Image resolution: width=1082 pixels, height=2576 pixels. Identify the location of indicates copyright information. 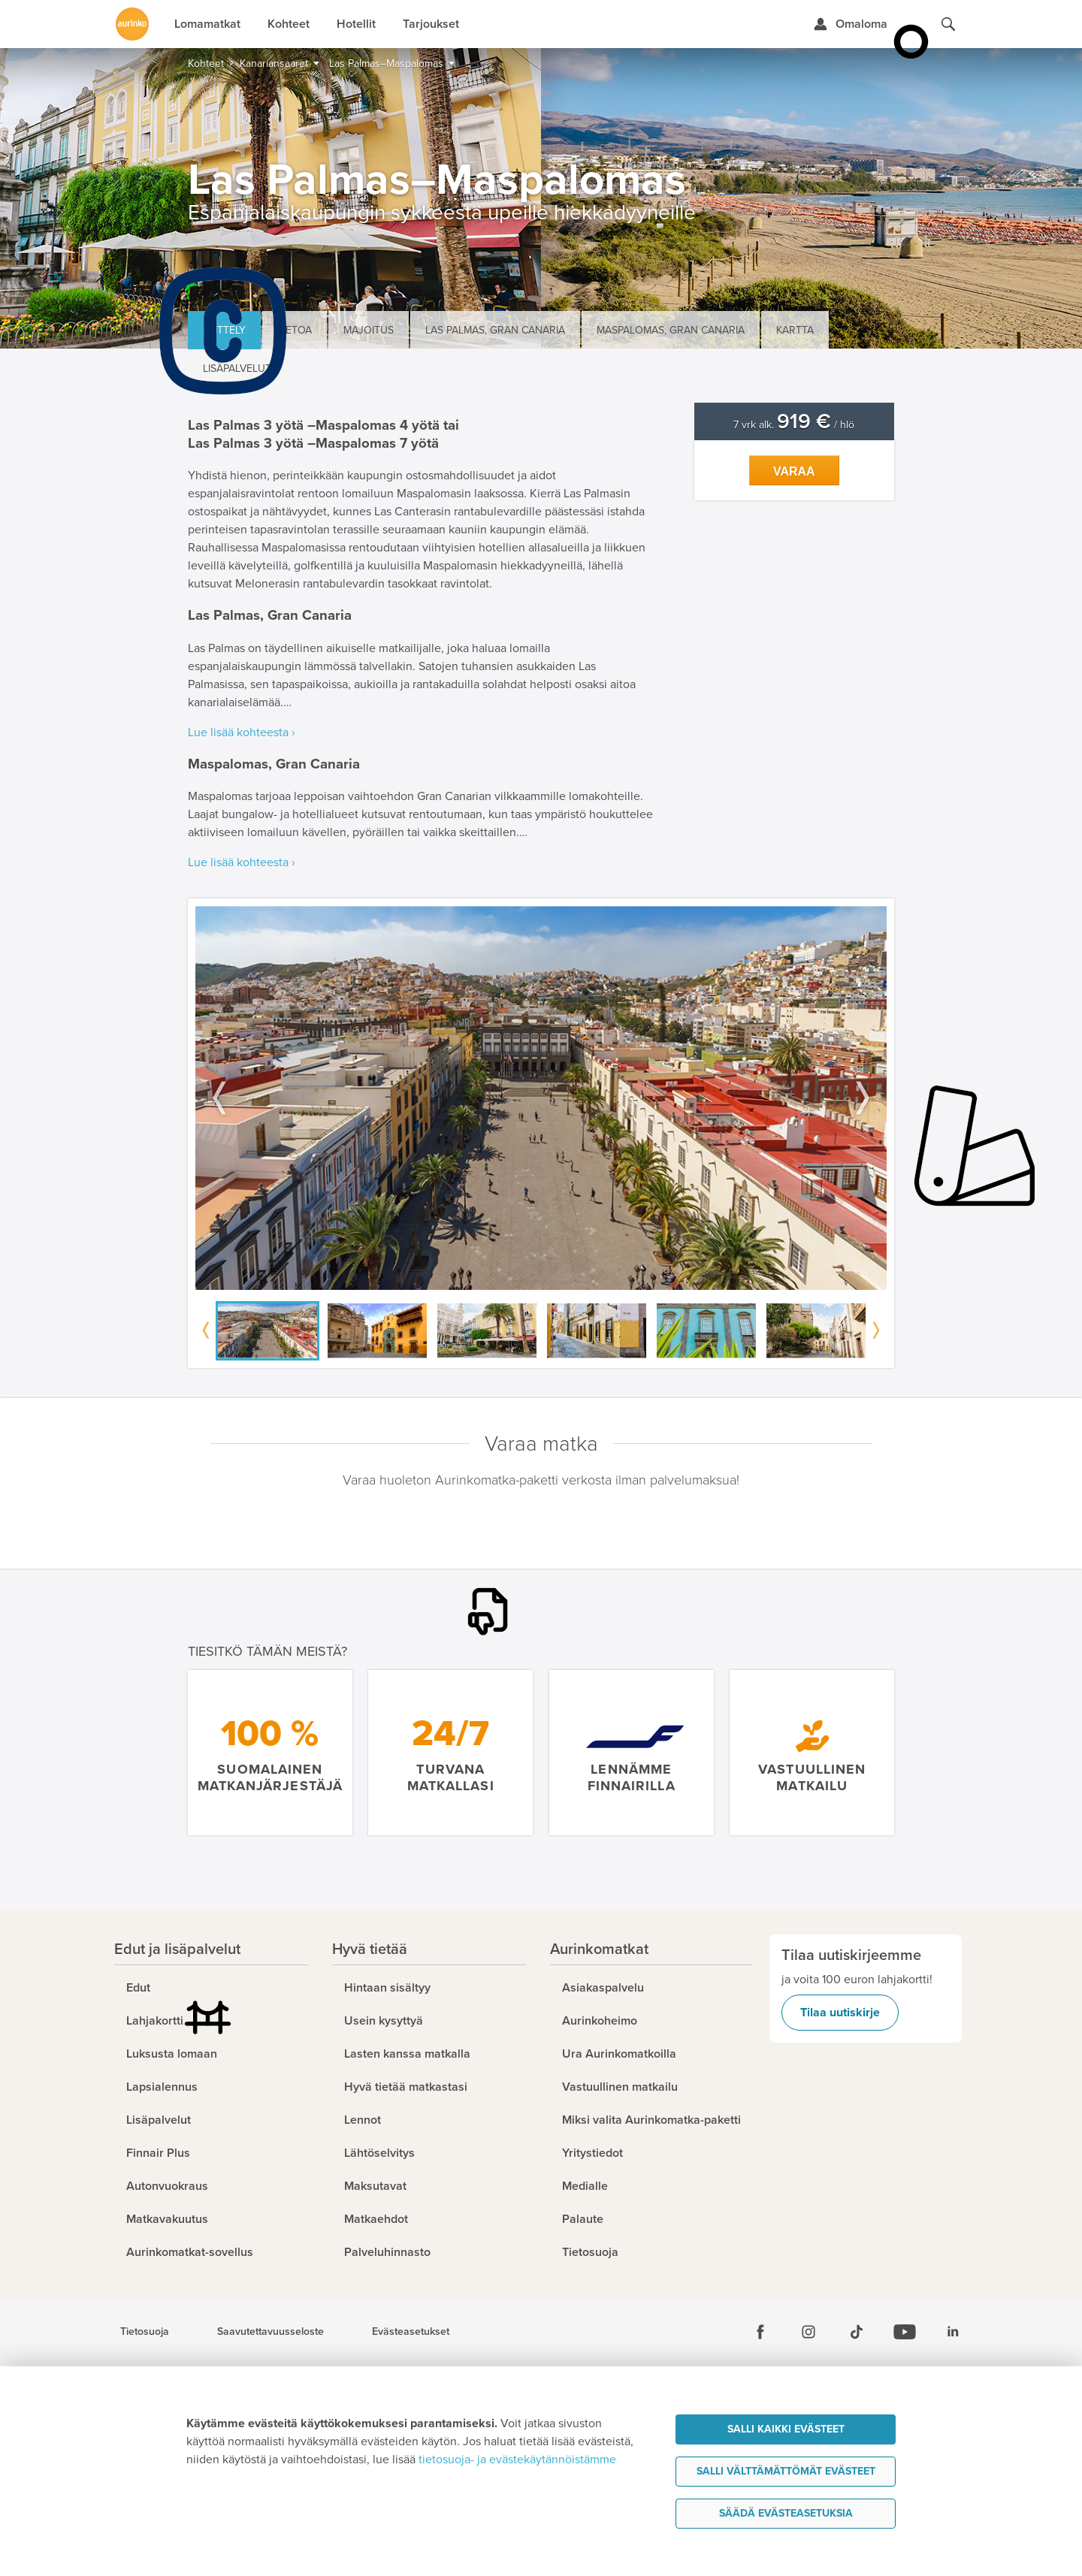
(222, 331).